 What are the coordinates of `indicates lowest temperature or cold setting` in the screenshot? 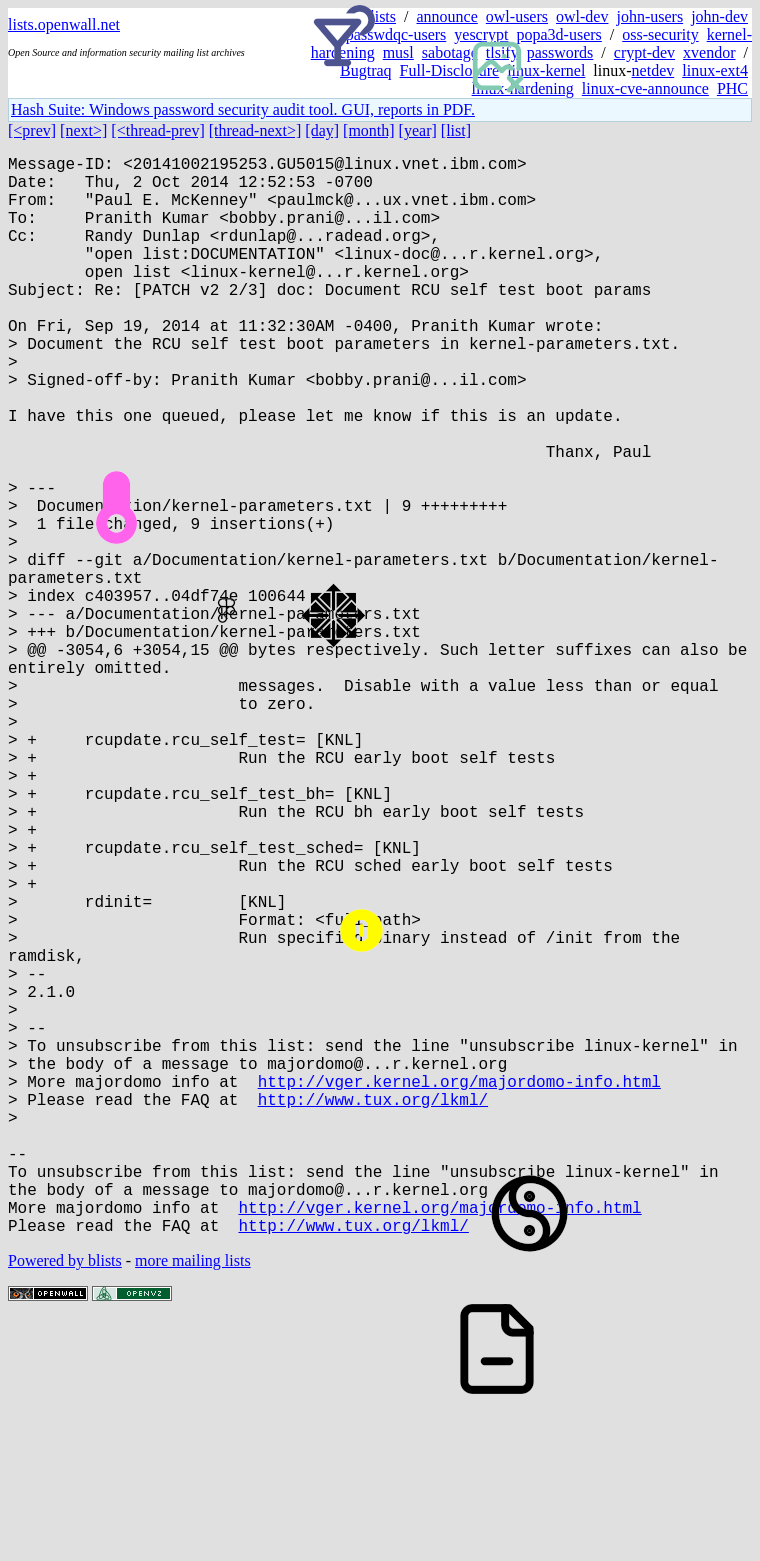 It's located at (116, 507).